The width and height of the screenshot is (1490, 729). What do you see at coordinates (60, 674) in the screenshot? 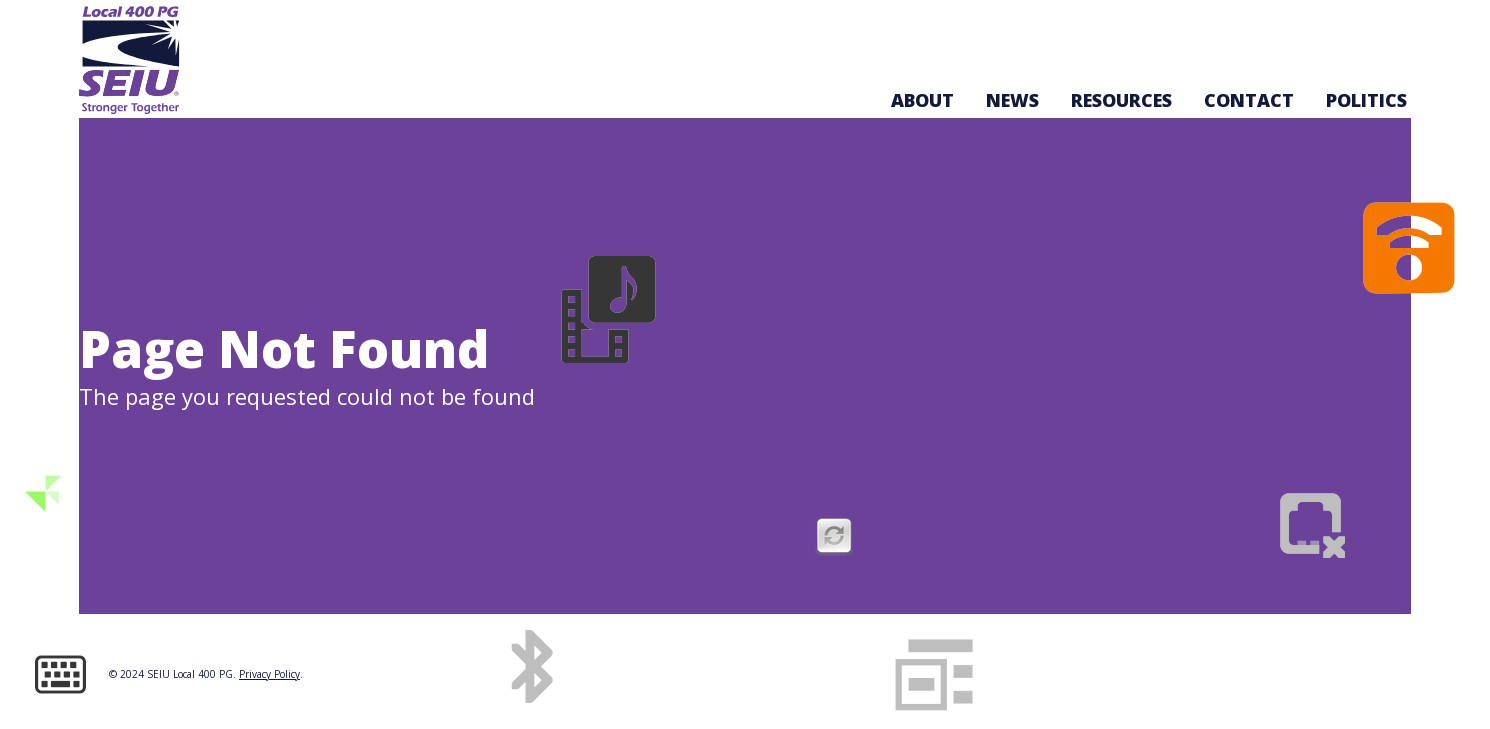
I see `open keyboard settings` at bounding box center [60, 674].